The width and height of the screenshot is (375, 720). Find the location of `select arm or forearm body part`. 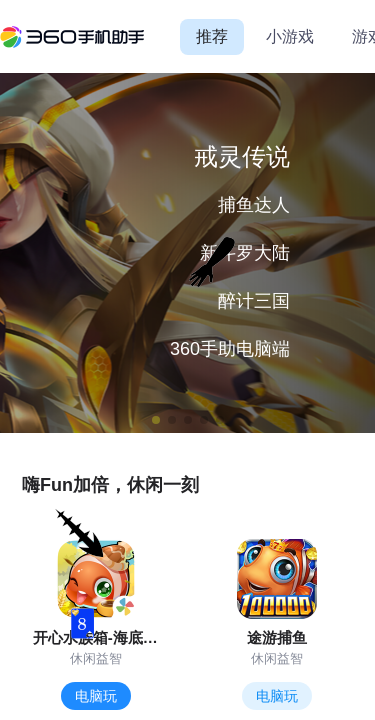

select arm or forearm body part is located at coordinates (212, 262).